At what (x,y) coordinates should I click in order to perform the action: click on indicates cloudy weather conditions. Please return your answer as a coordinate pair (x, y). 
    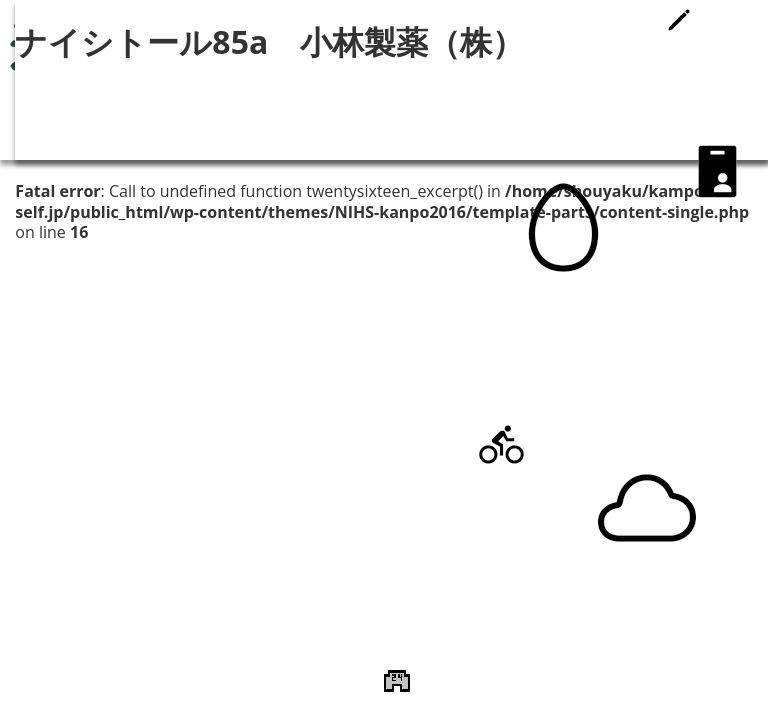
    Looking at the image, I should click on (647, 508).